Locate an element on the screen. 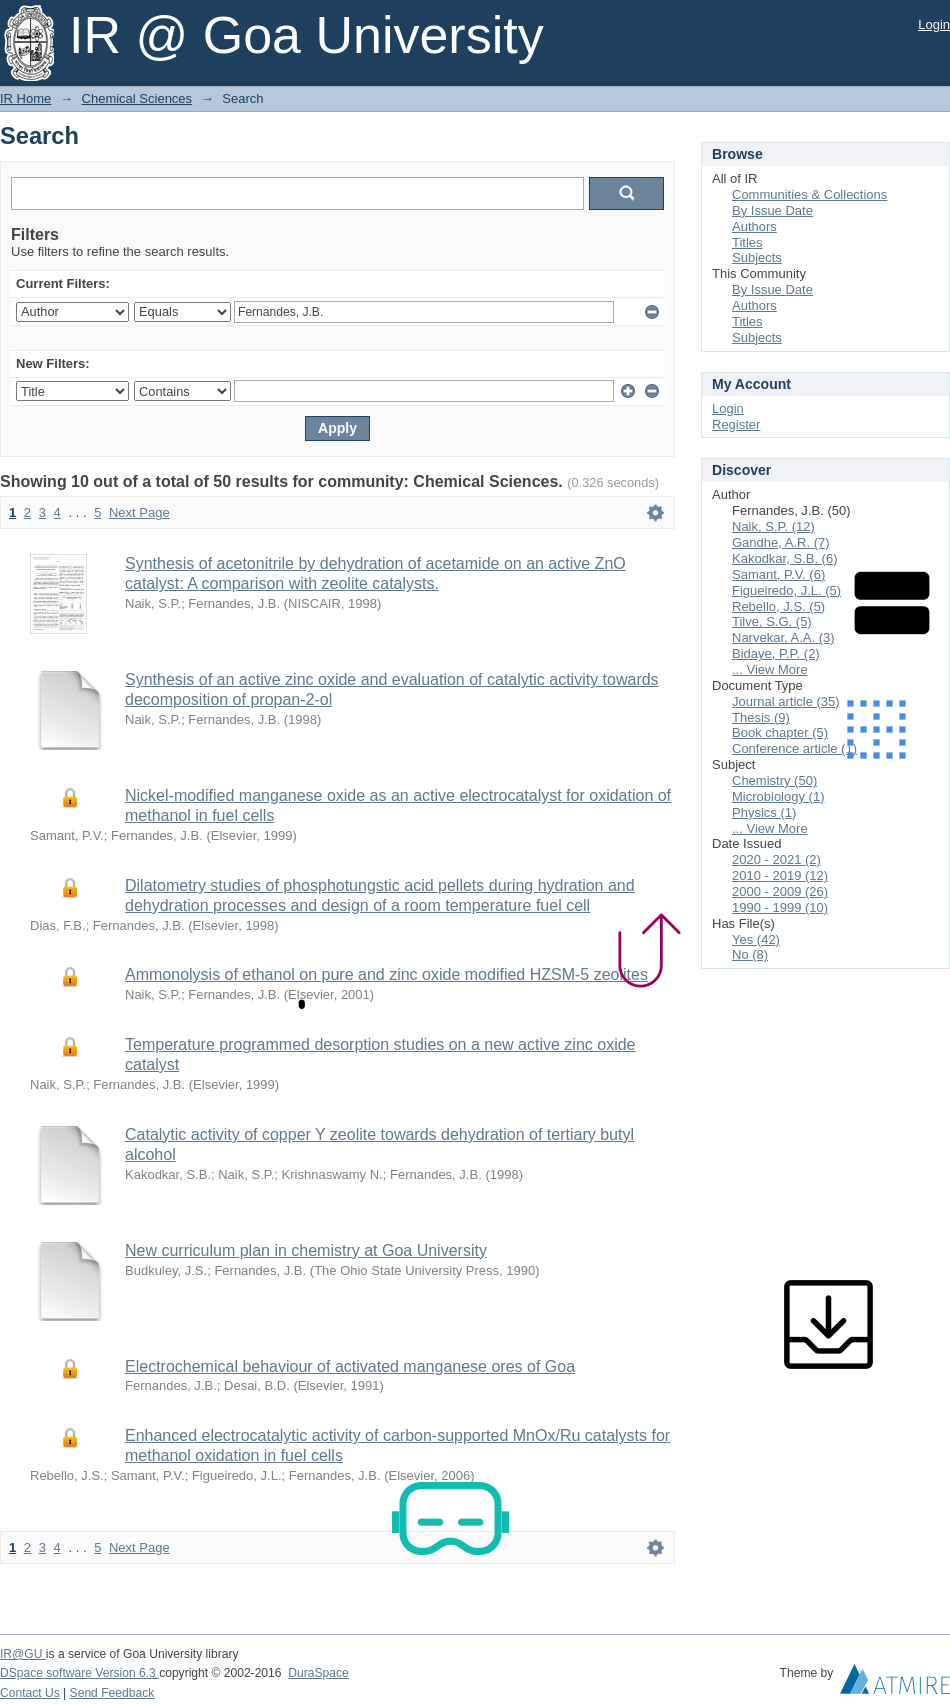  remove all borders from selected cells or elements is located at coordinates (876, 729).